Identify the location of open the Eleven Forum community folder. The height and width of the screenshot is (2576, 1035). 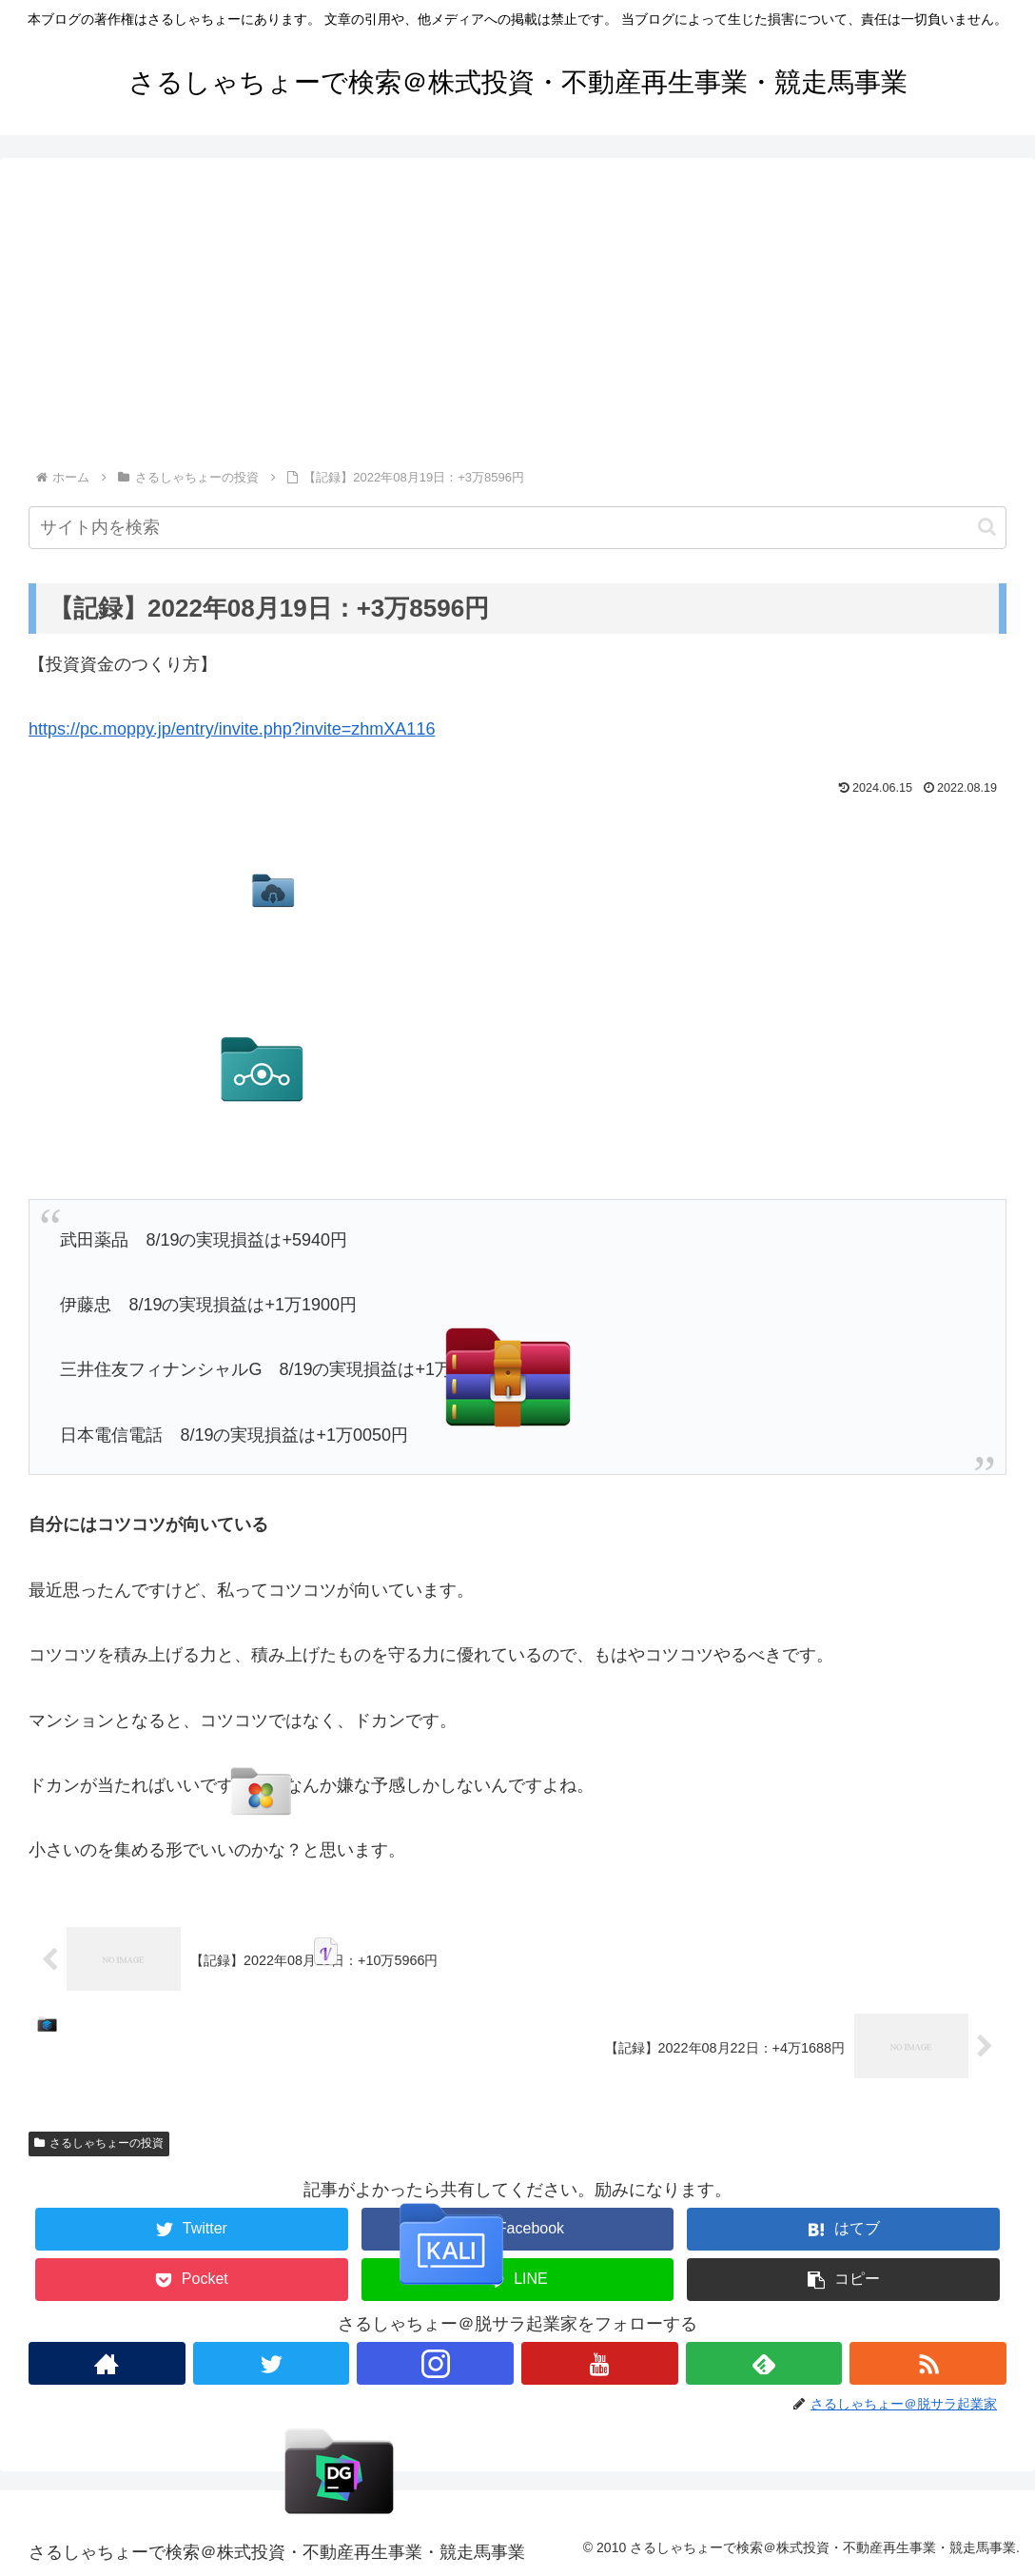
(261, 1793).